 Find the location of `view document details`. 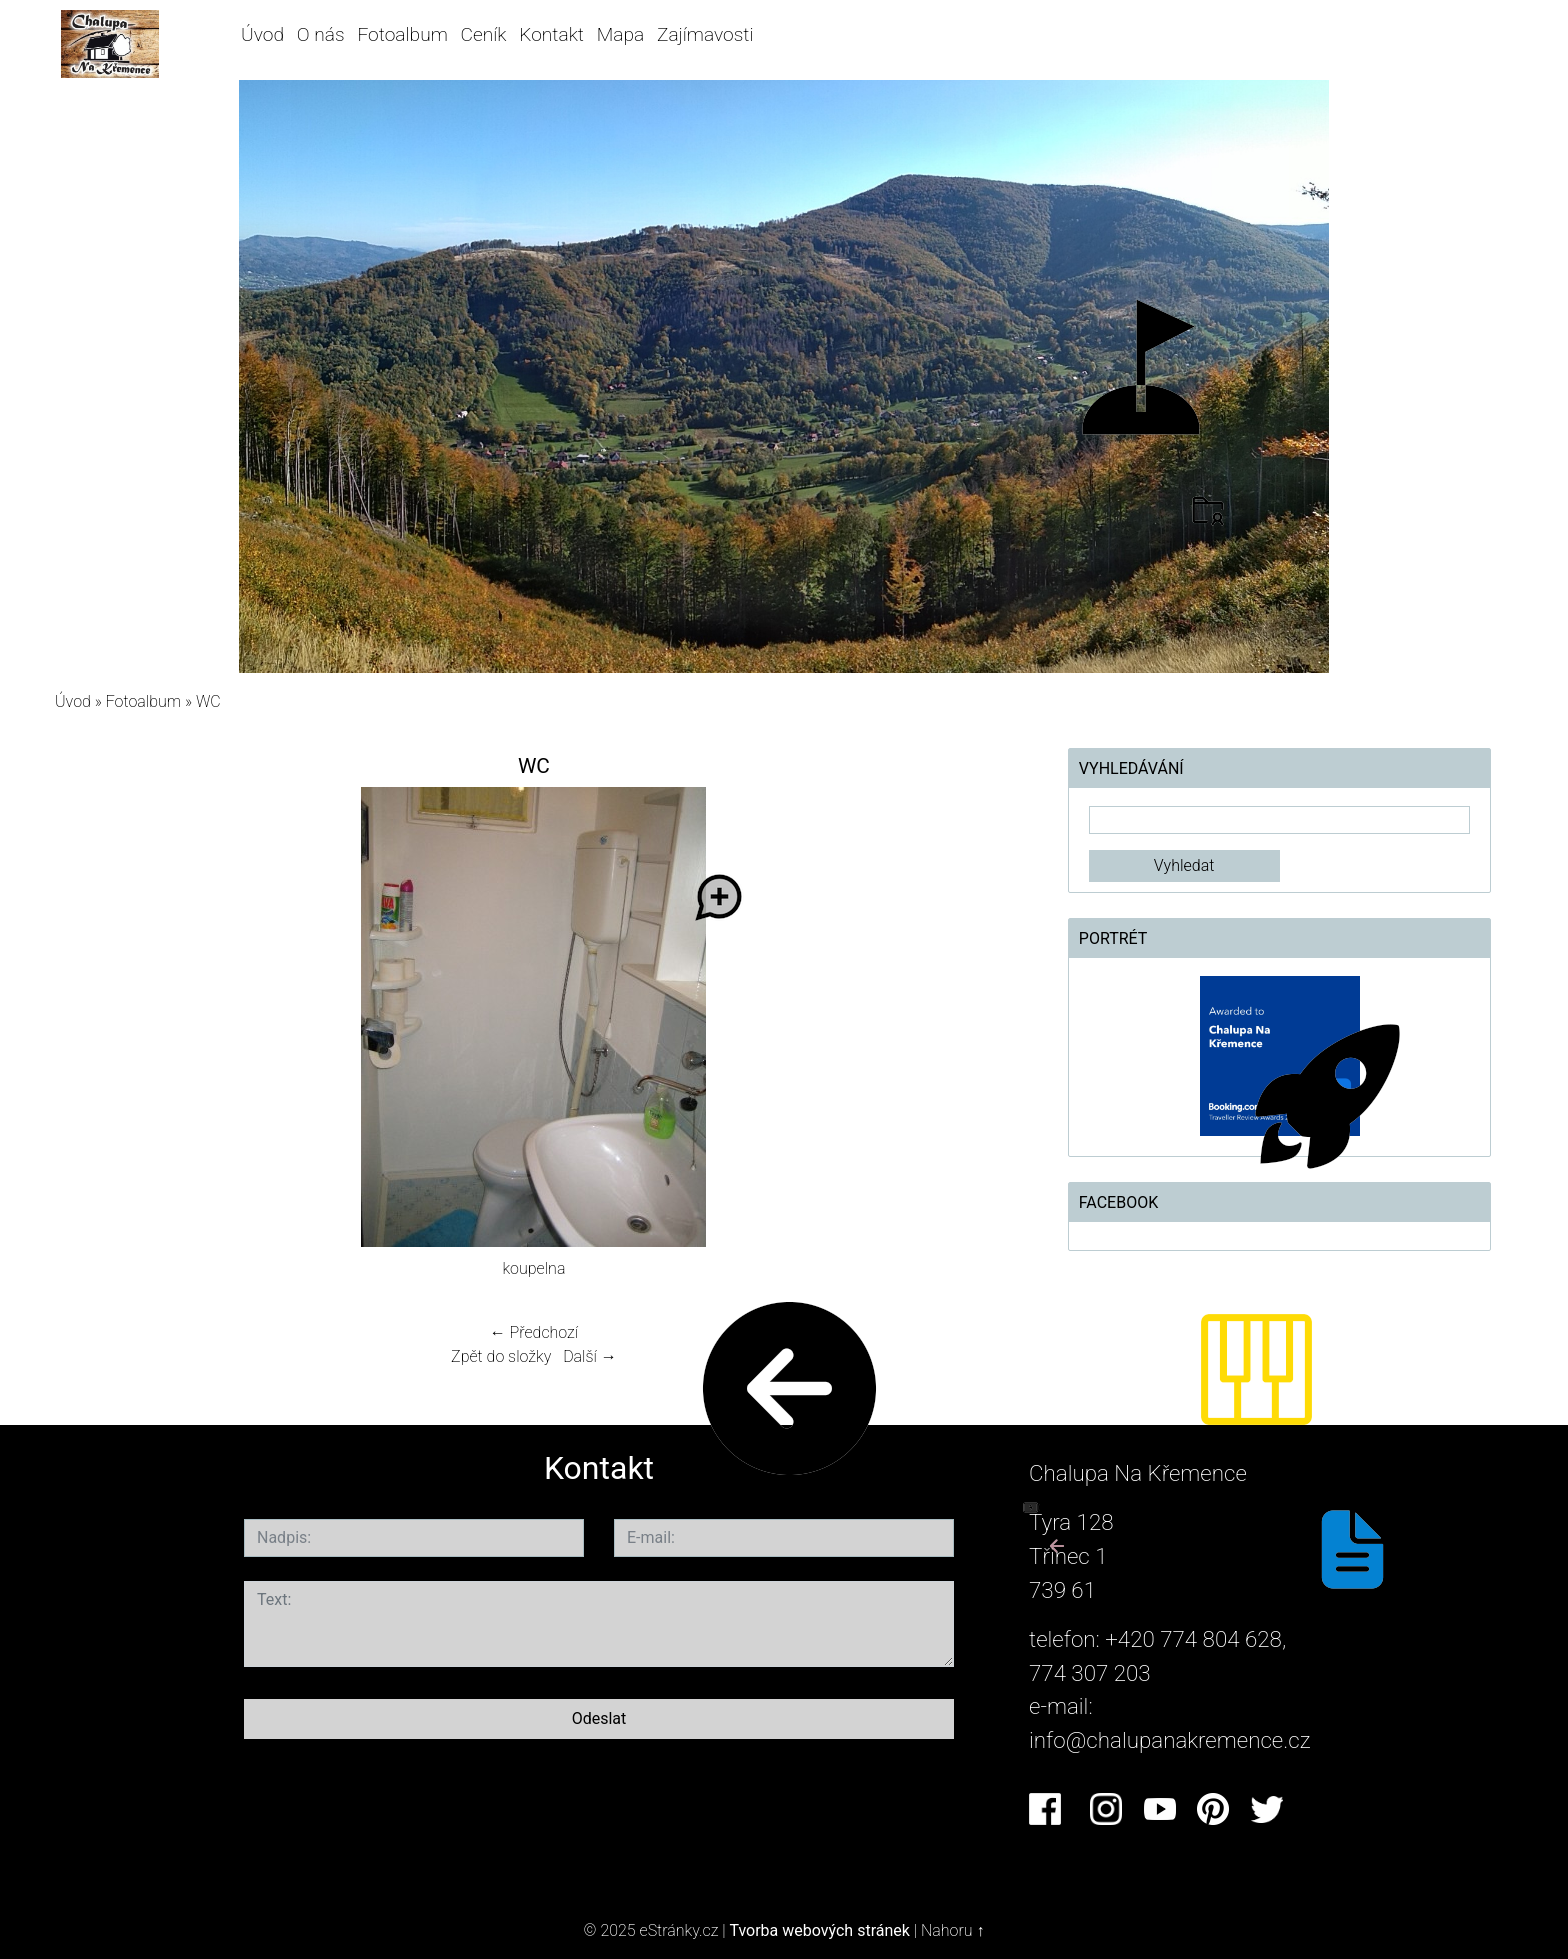

view document details is located at coordinates (1352, 1549).